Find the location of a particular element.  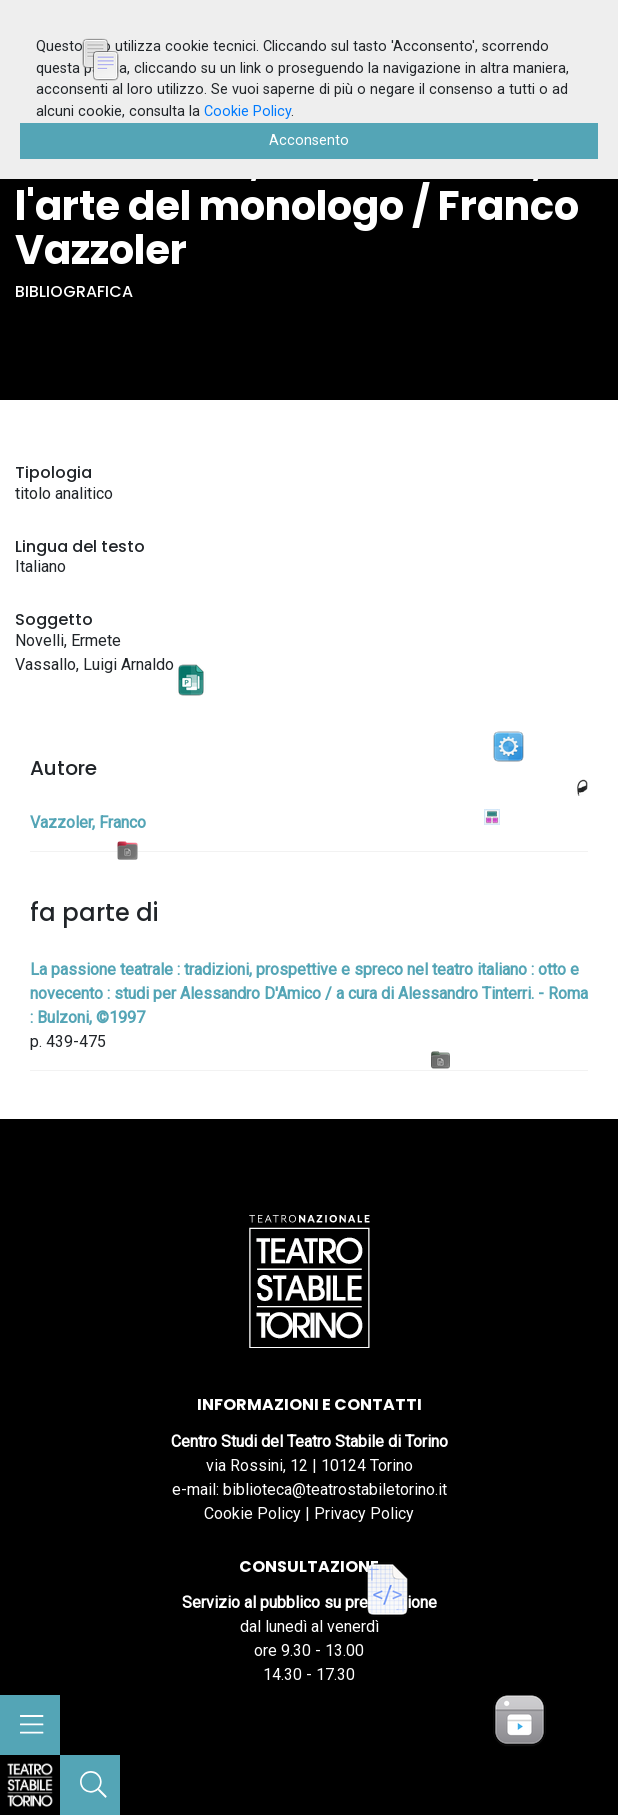

open video or media playback preferences is located at coordinates (519, 1720).